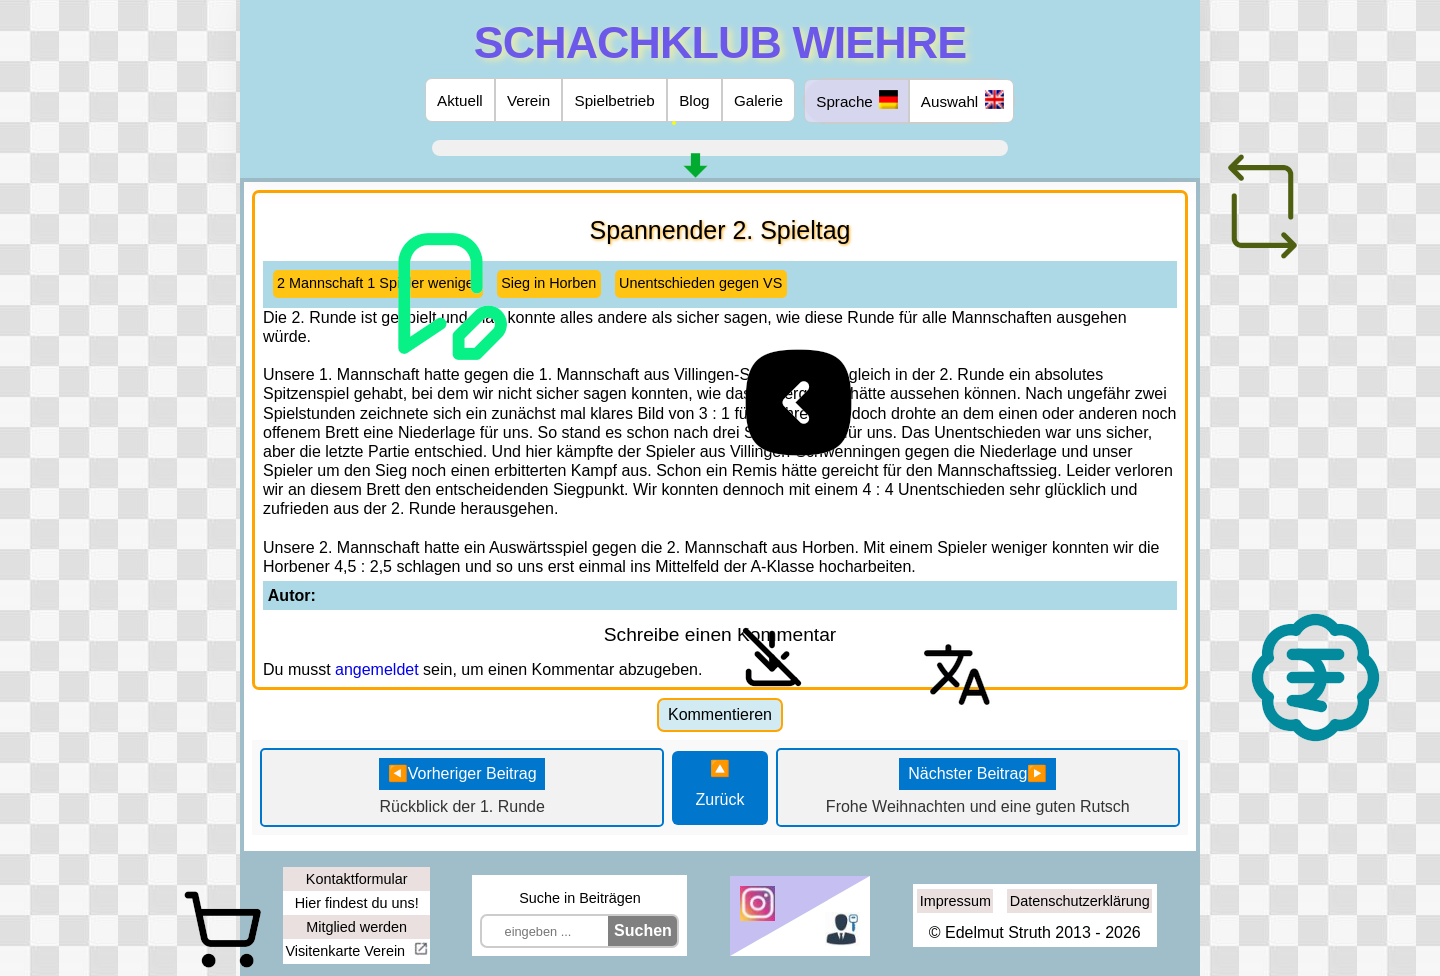 This screenshot has width=1440, height=976. I want to click on view your shopping cart, so click(222, 929).